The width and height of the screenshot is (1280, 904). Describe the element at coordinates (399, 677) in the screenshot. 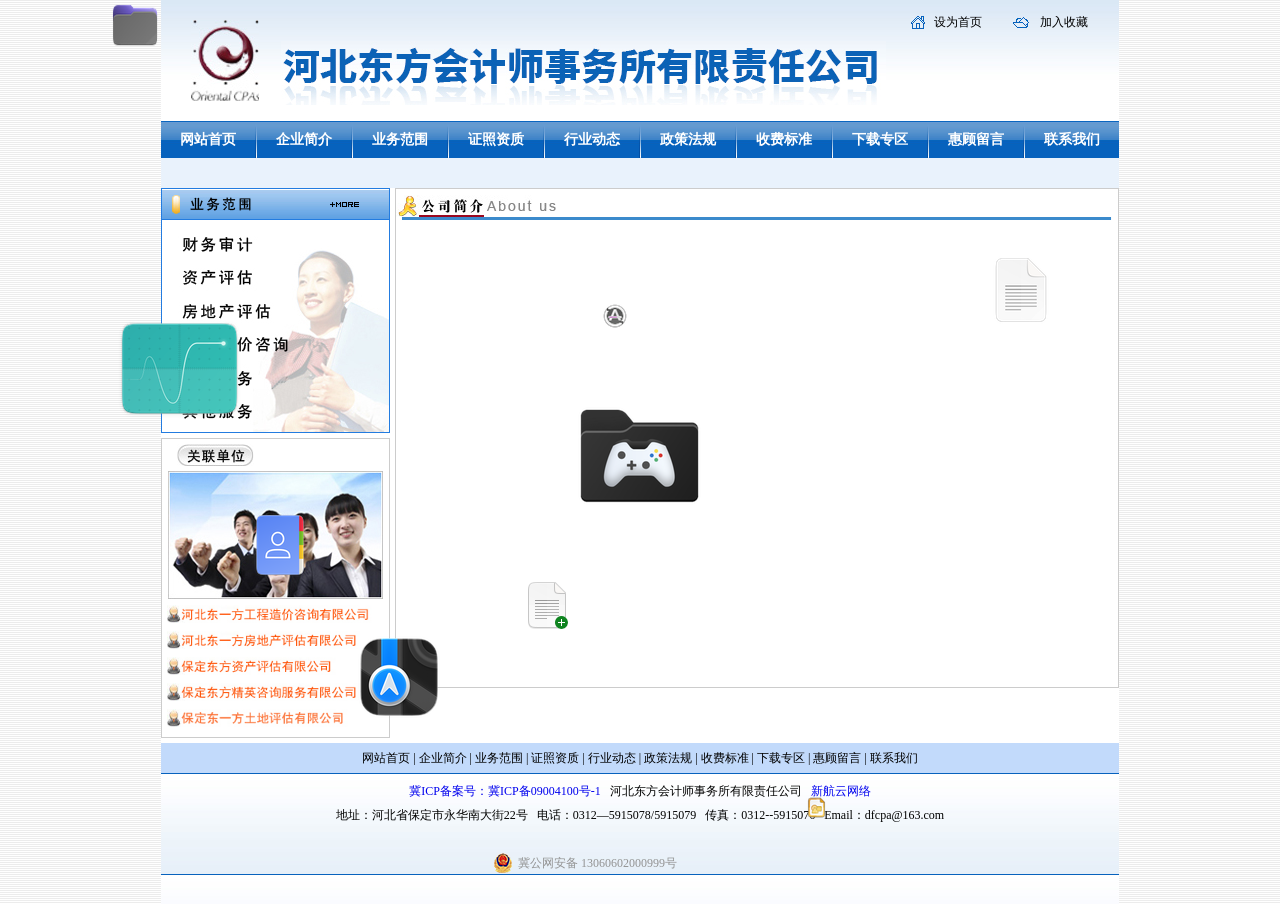

I see `open apple maps` at that location.